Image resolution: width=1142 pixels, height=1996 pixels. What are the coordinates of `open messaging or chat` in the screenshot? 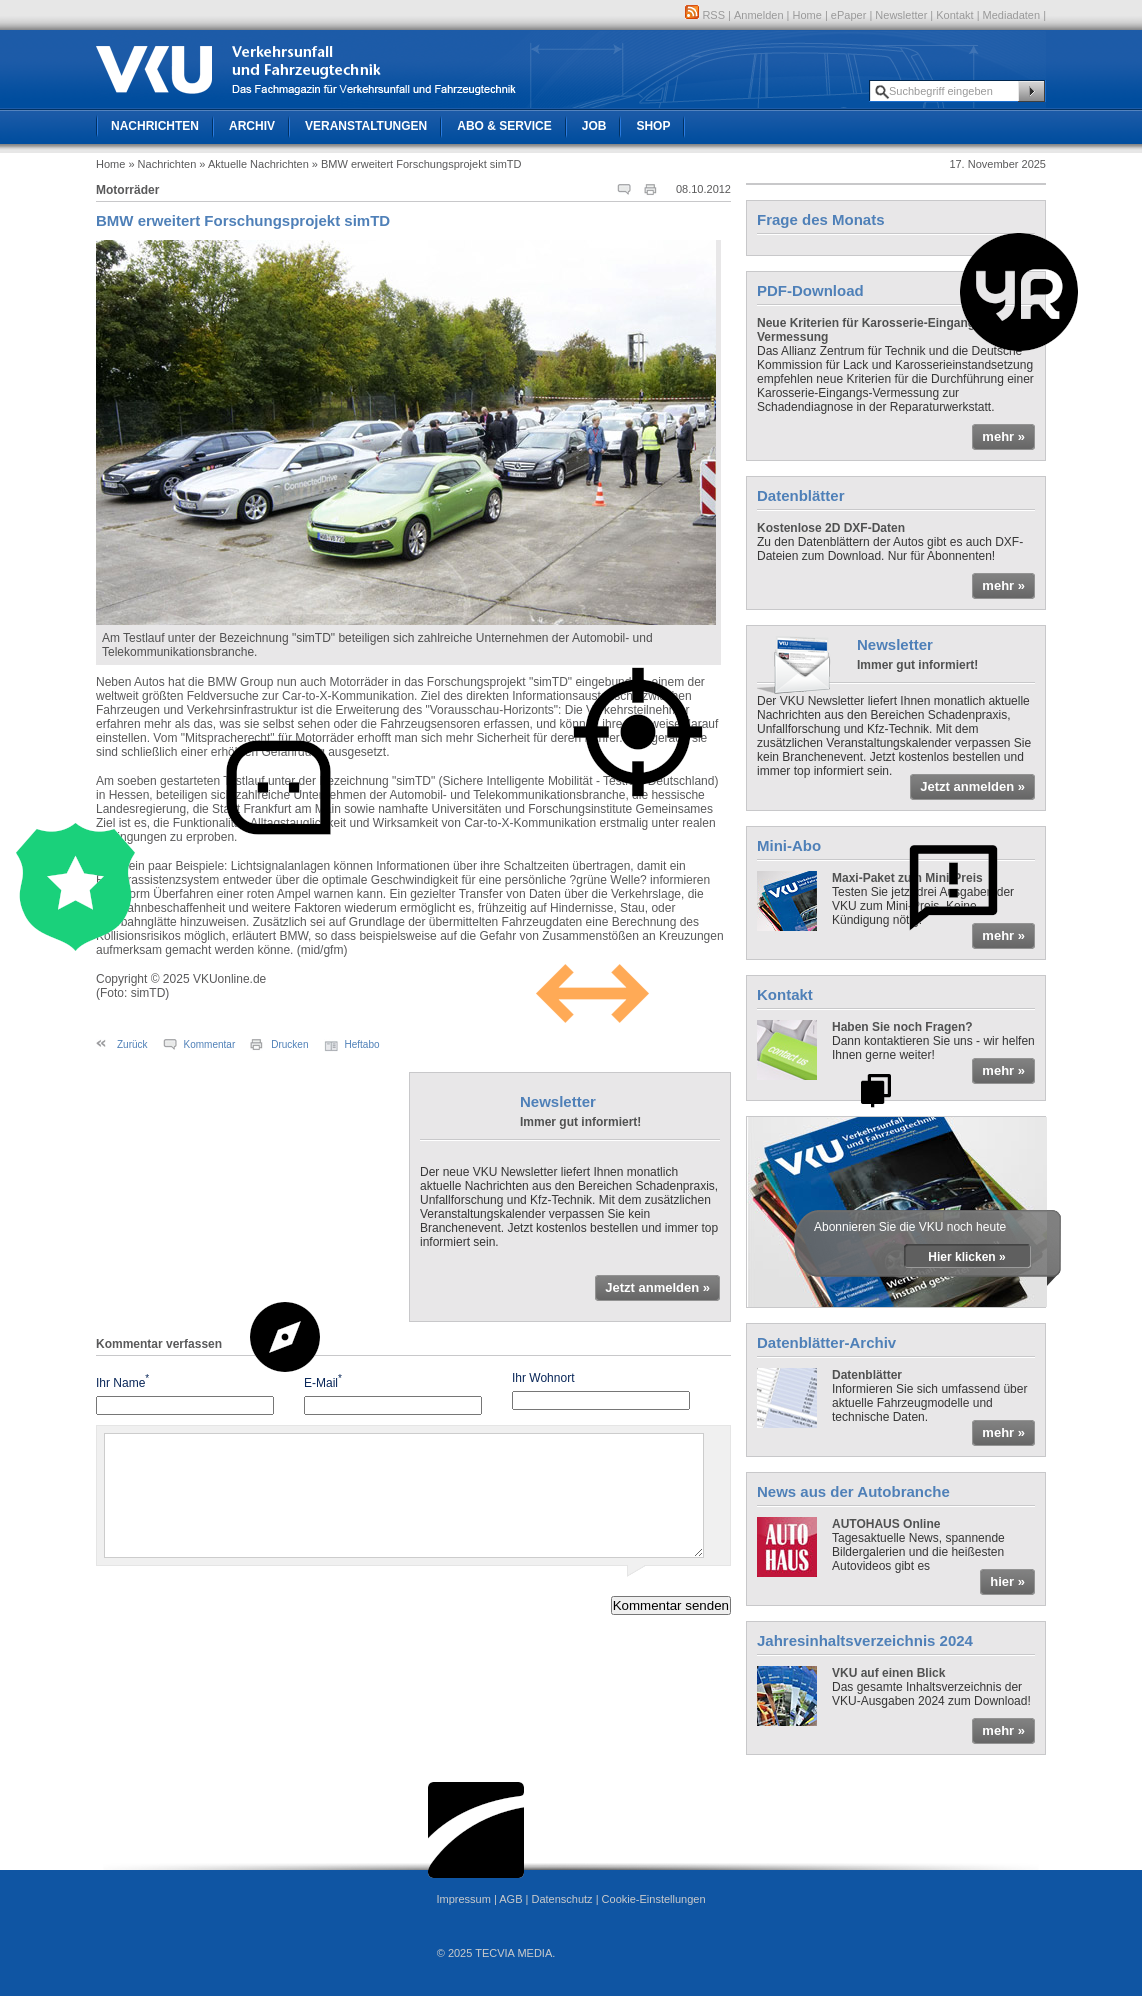 It's located at (278, 787).